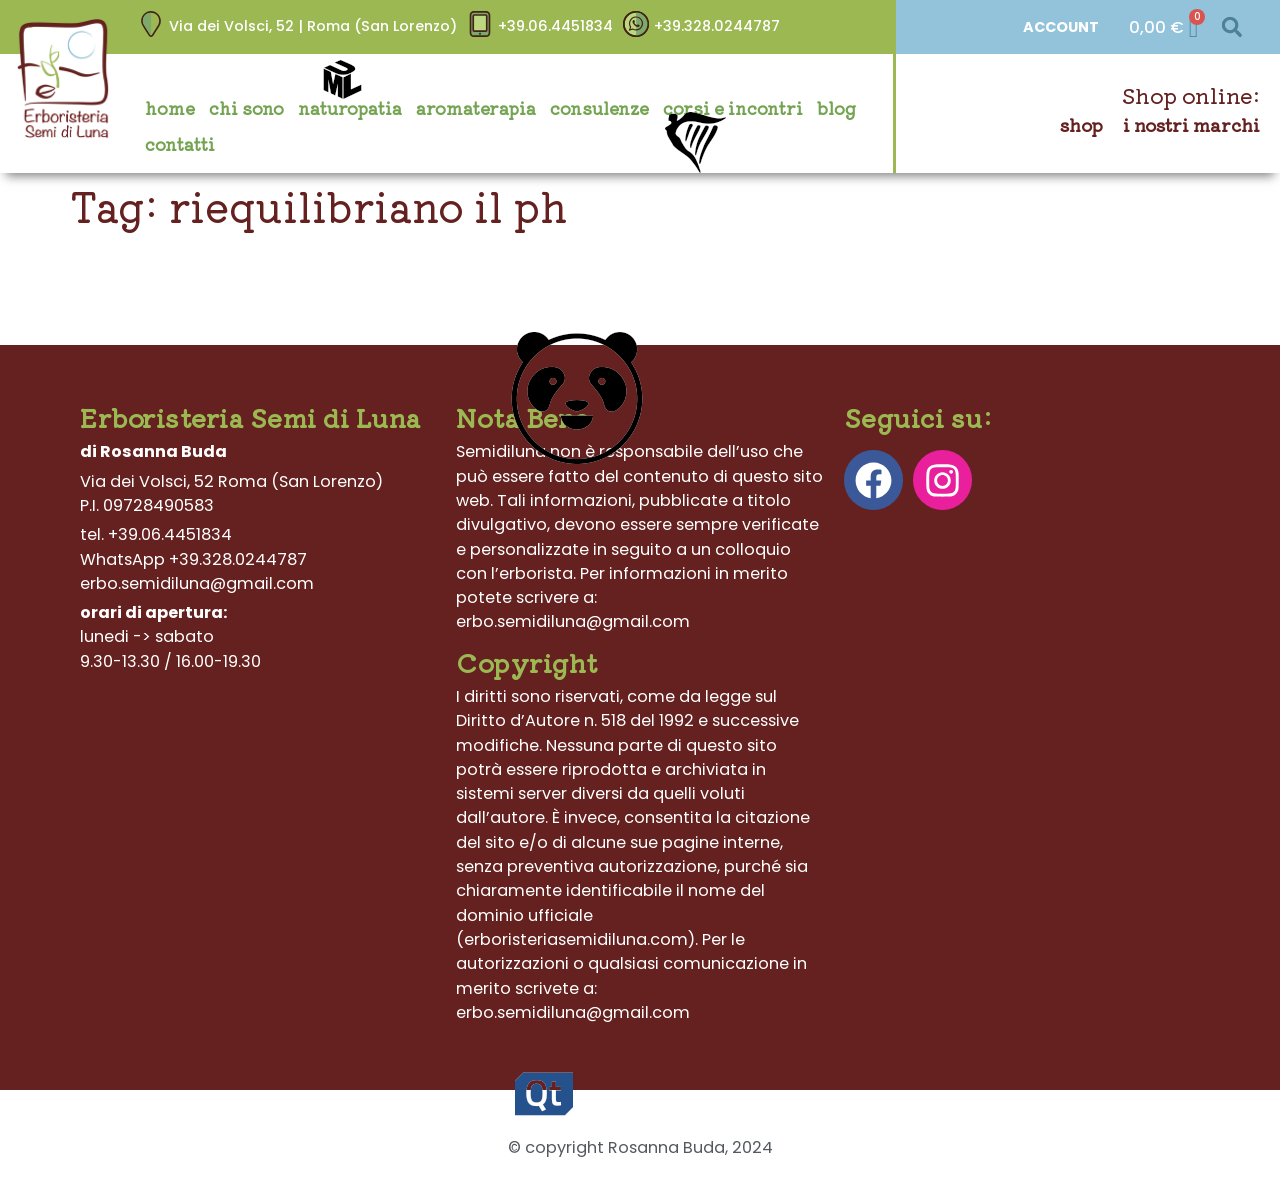 This screenshot has height=1181, width=1280. Describe the element at coordinates (695, 142) in the screenshot. I see `open the Ryanair app` at that location.